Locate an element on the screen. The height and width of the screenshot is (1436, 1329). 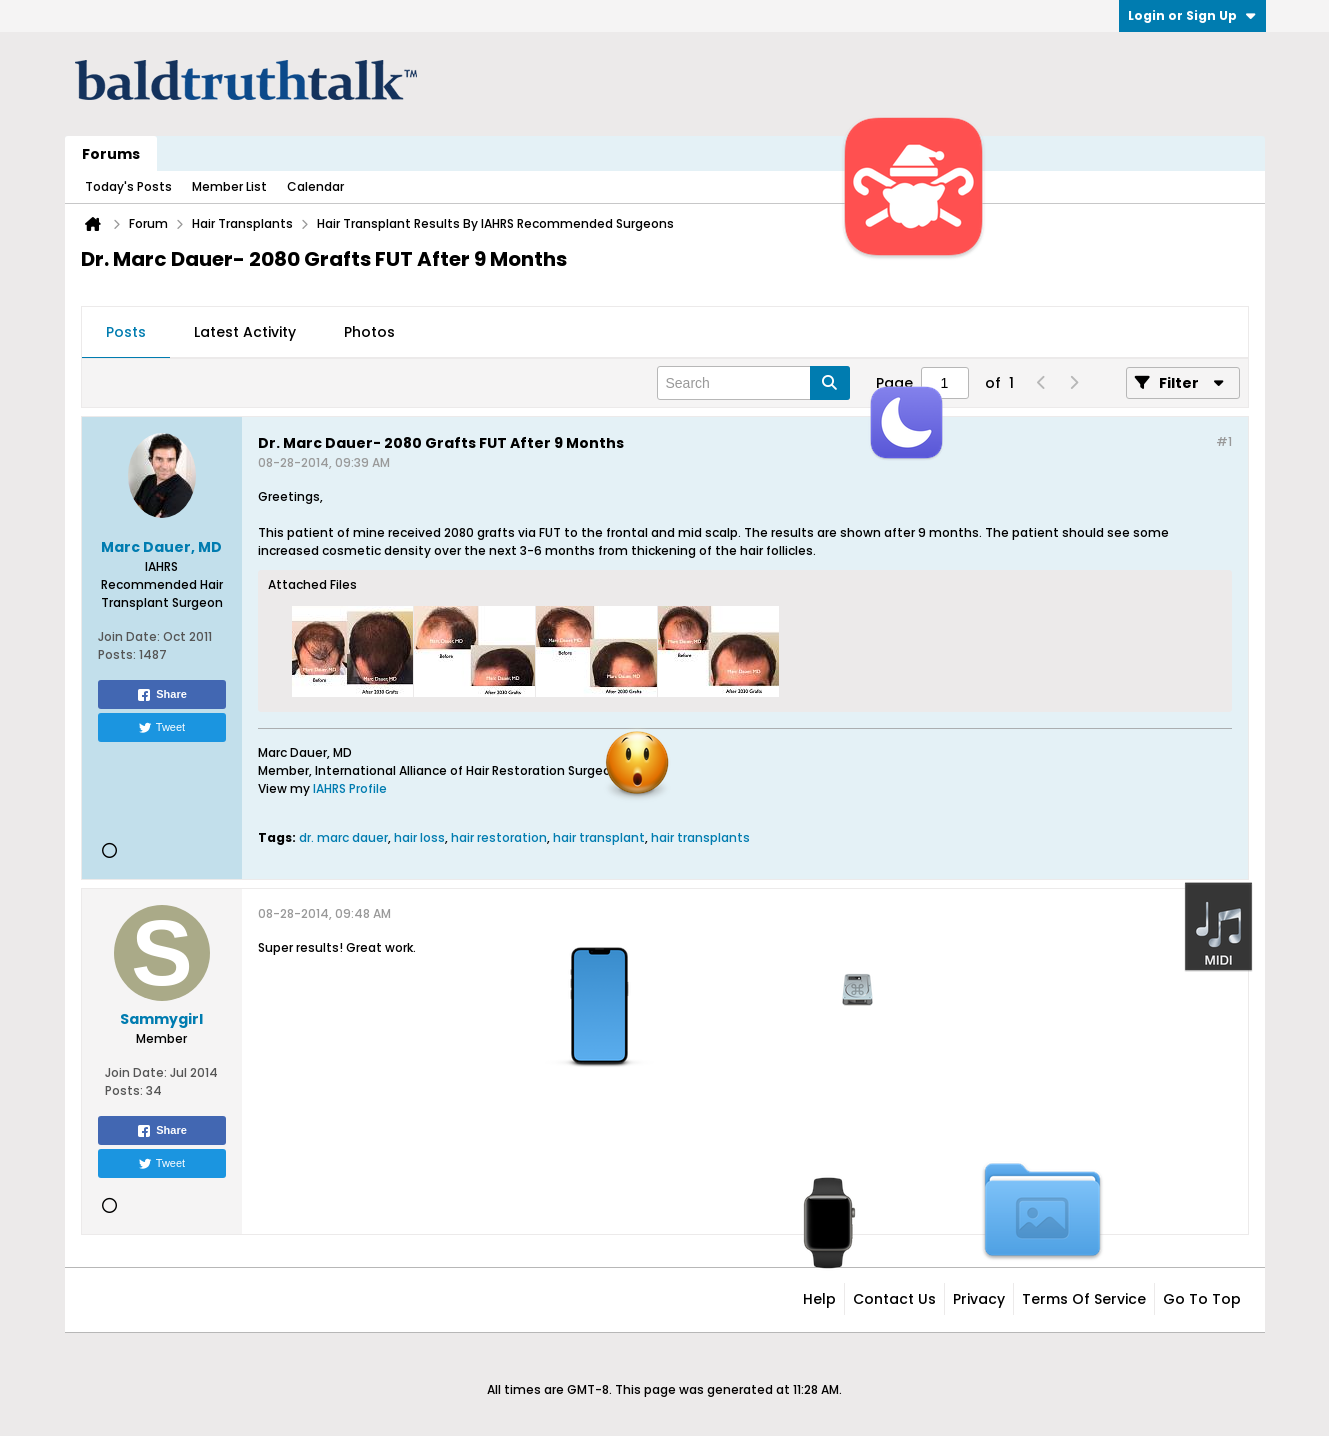
a standard MIDI file in GarageBand is located at coordinates (1218, 928).